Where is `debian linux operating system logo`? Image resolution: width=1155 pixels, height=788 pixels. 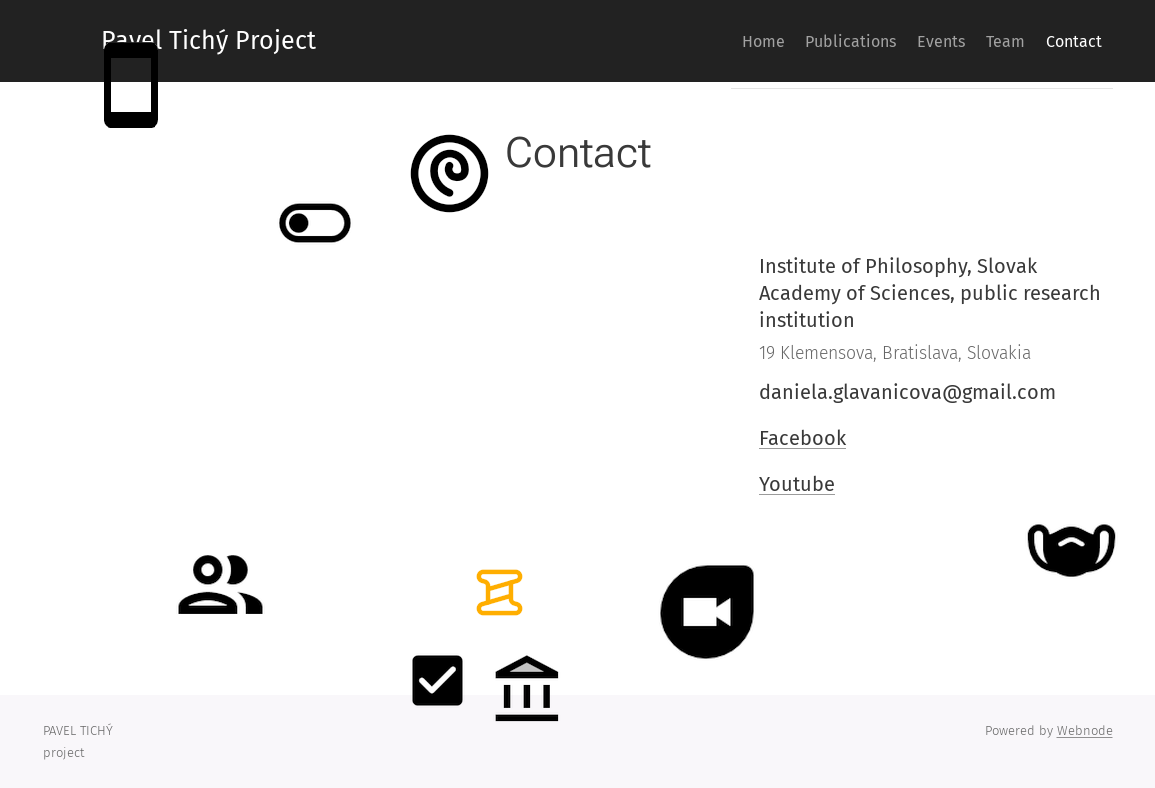
debian linux operating system logo is located at coordinates (449, 173).